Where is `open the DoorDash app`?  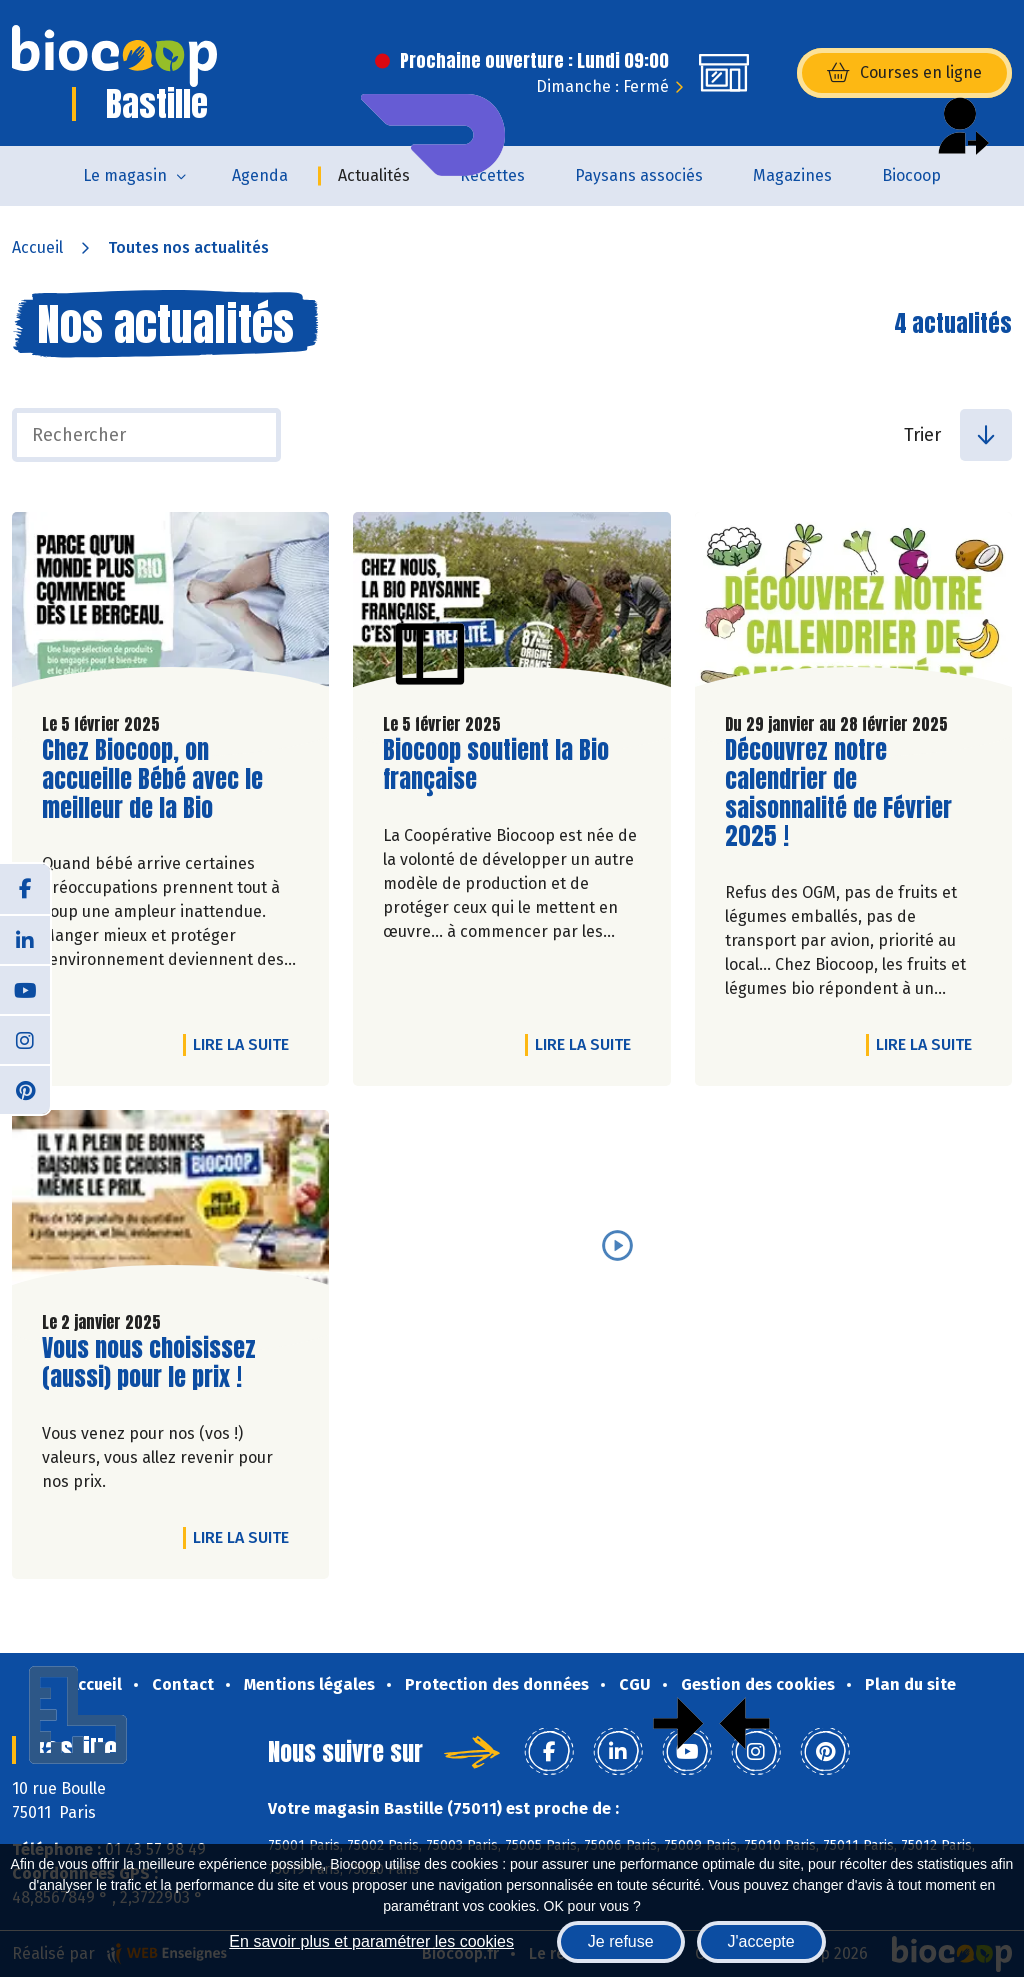
open the DoorDash app is located at coordinates (433, 135).